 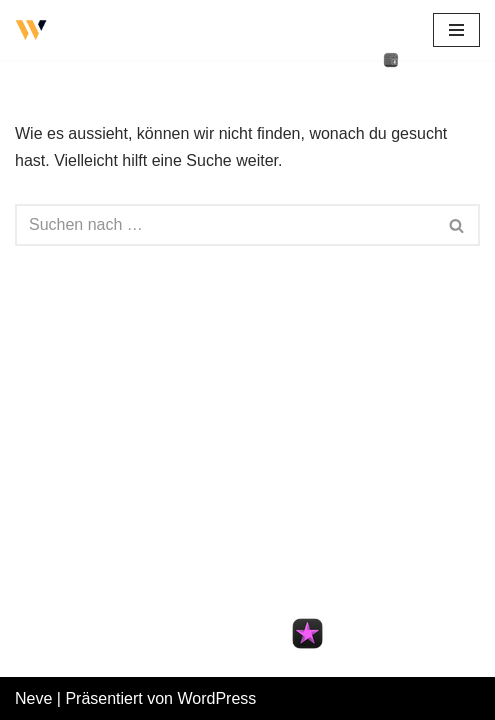 What do you see at coordinates (307, 633) in the screenshot?
I see `open the iTunes Store app` at bounding box center [307, 633].